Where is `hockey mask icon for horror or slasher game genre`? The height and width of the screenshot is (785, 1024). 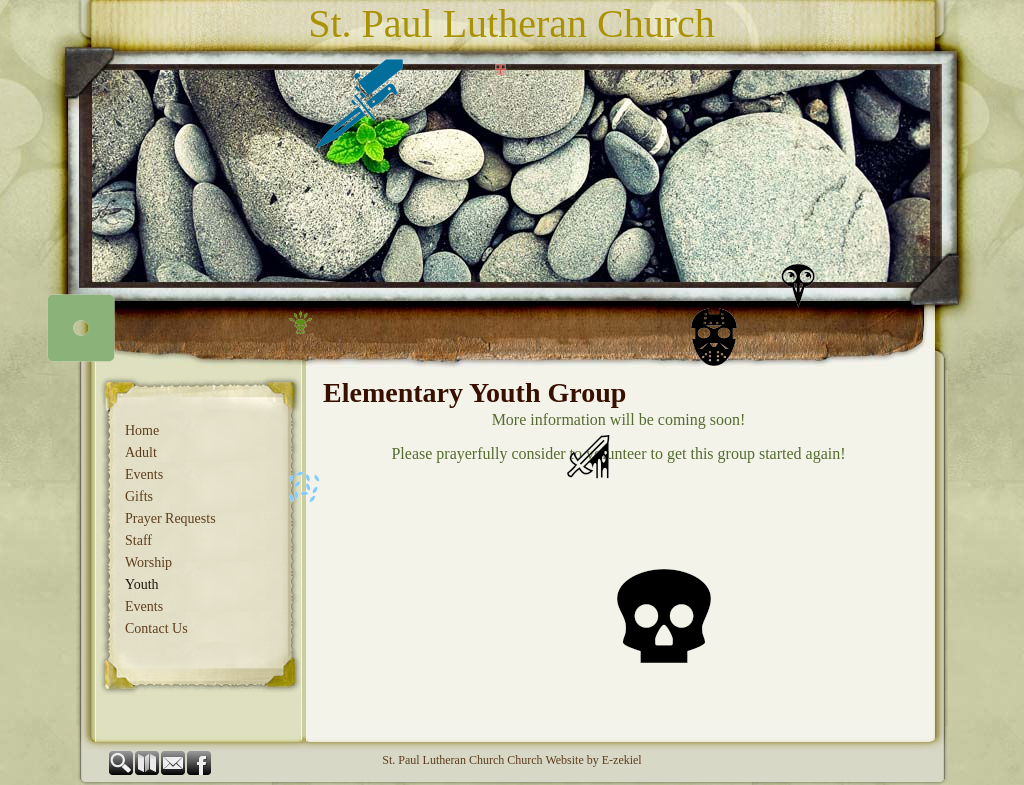
hockey mask icon for horror or slasher game genre is located at coordinates (714, 337).